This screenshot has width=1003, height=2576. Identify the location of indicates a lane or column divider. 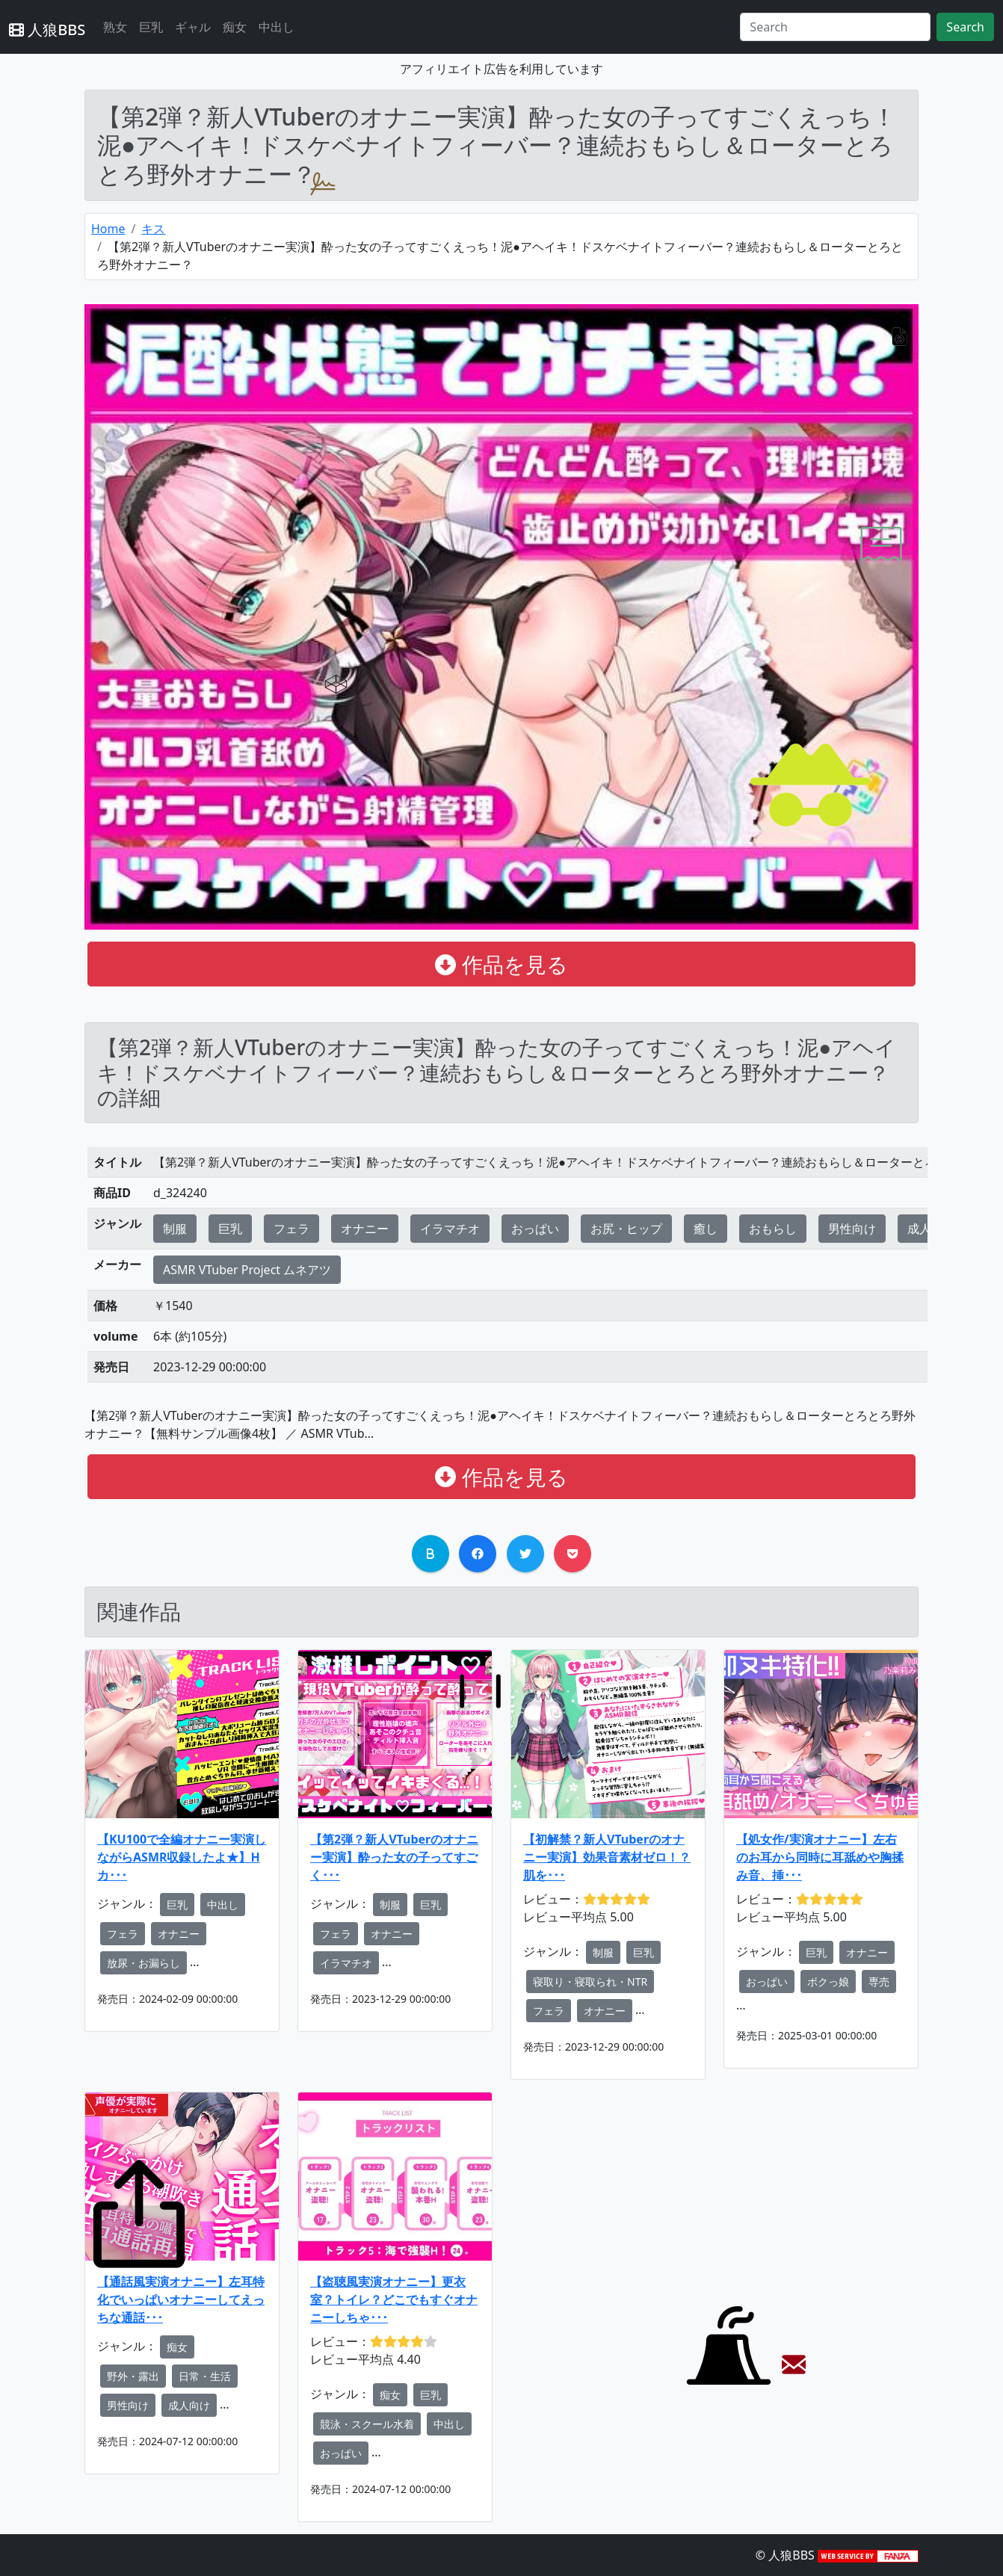
(480, 1690).